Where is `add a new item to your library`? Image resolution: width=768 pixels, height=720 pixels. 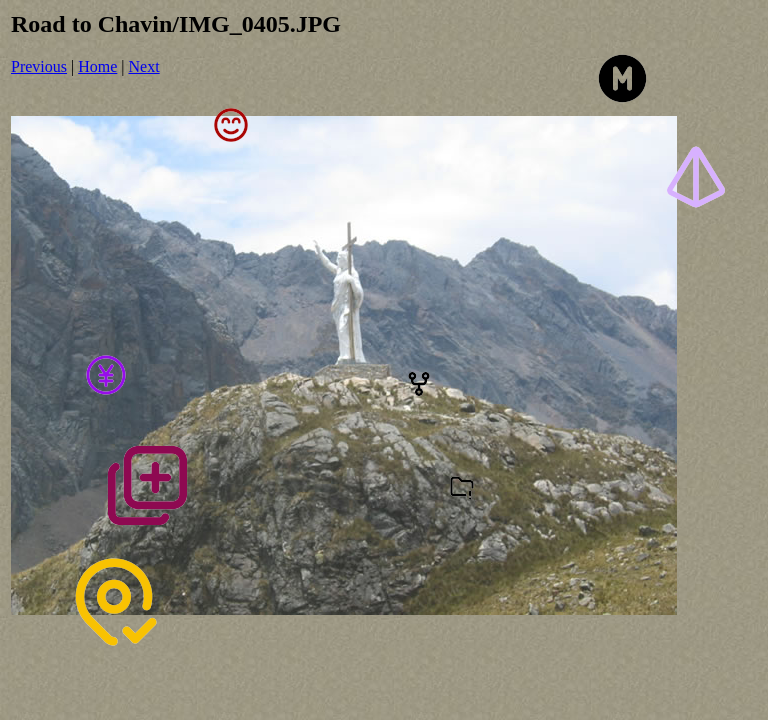
add a new item to your library is located at coordinates (147, 485).